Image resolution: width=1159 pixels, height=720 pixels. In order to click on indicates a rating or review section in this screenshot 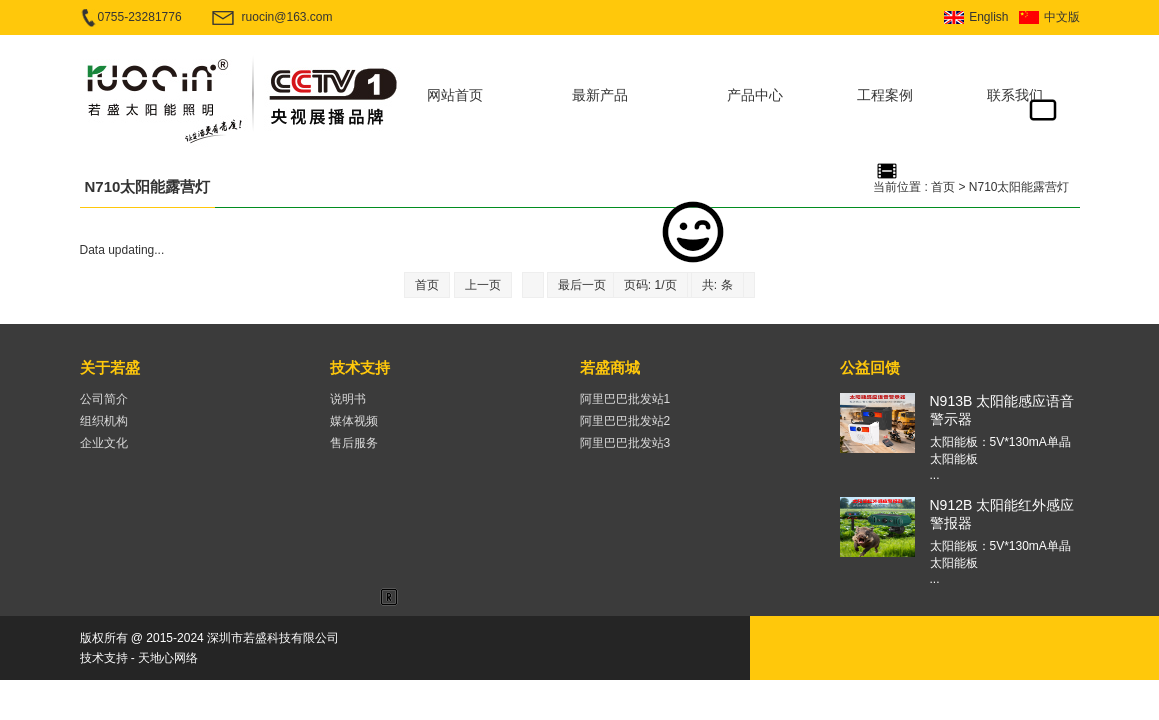, I will do `click(389, 597)`.